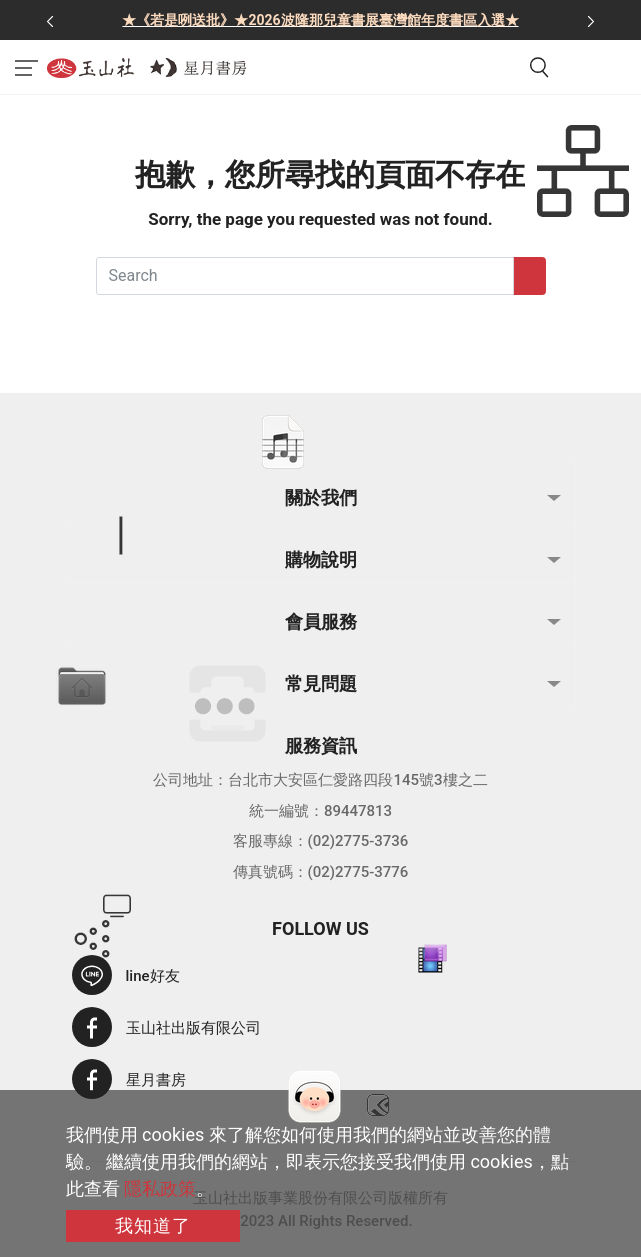 Image resolution: width=641 pixels, height=1257 pixels. Describe the element at coordinates (92, 940) in the screenshot. I see `track or monitor folder activity` at that location.